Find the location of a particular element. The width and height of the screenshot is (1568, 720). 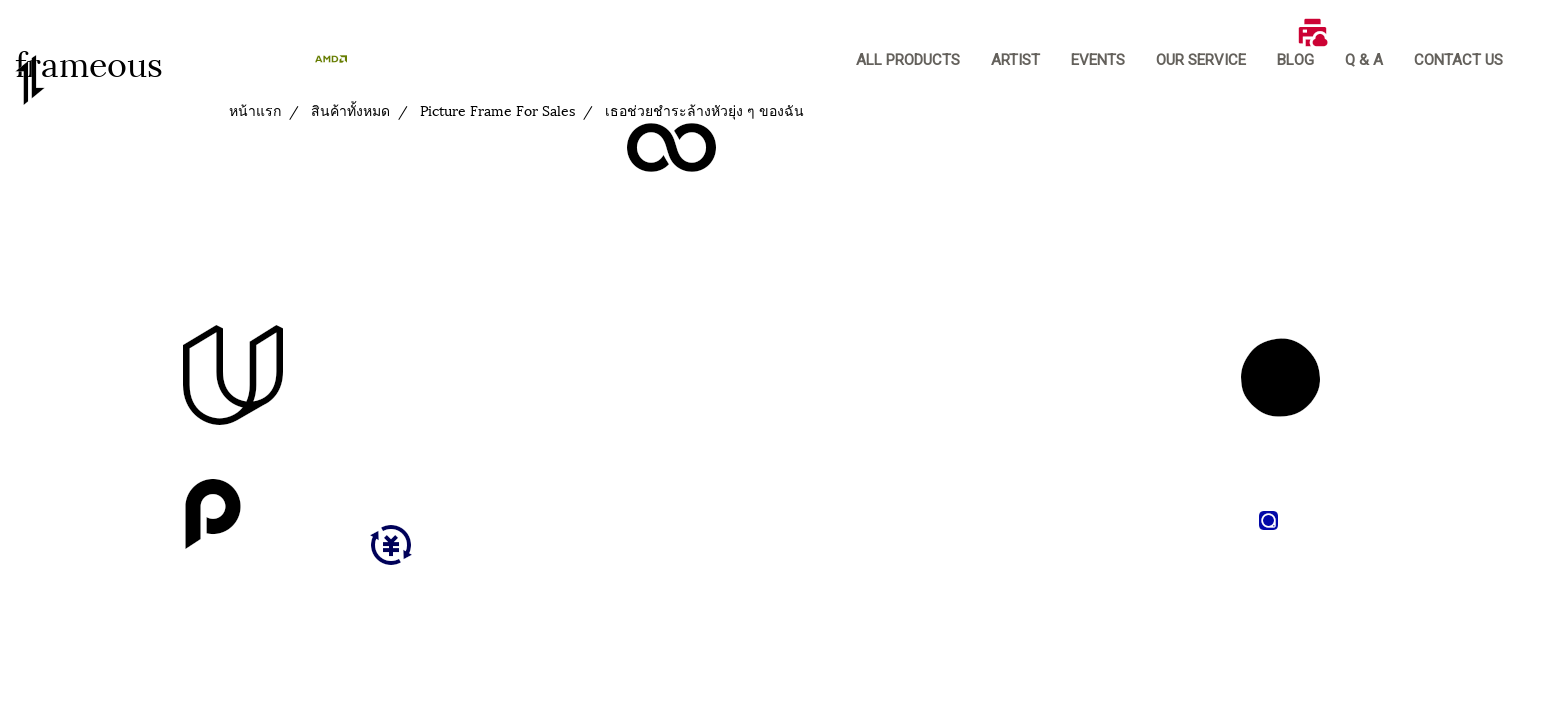

convert currency to Chinese yuan (CNY) is located at coordinates (391, 545).